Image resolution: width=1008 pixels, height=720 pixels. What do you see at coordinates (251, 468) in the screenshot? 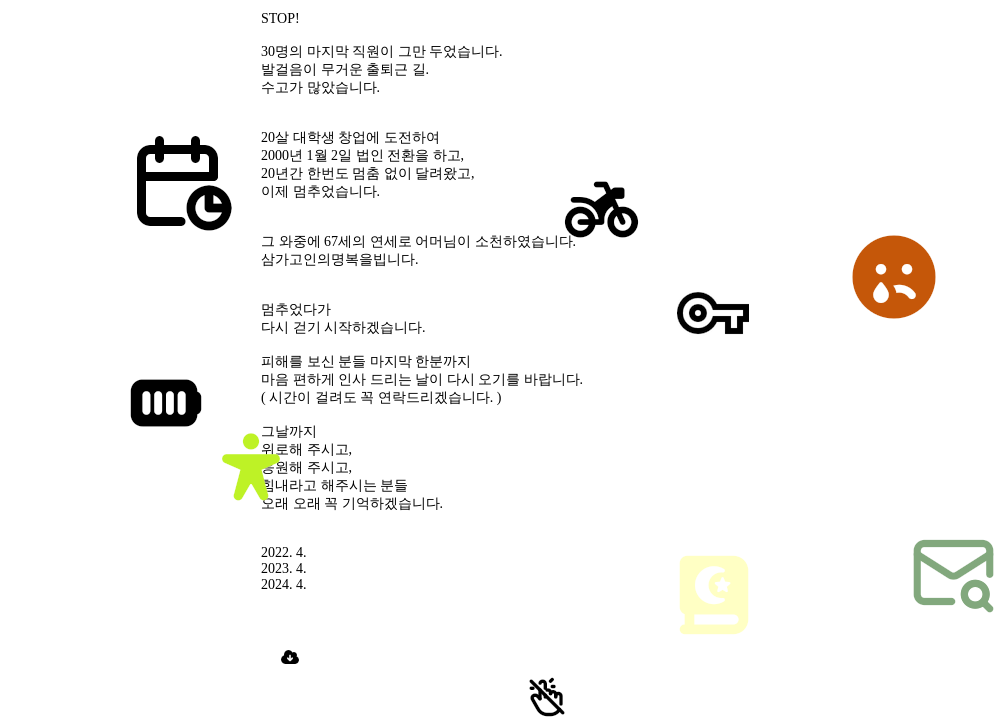
I see `indicates user profile or account` at bounding box center [251, 468].